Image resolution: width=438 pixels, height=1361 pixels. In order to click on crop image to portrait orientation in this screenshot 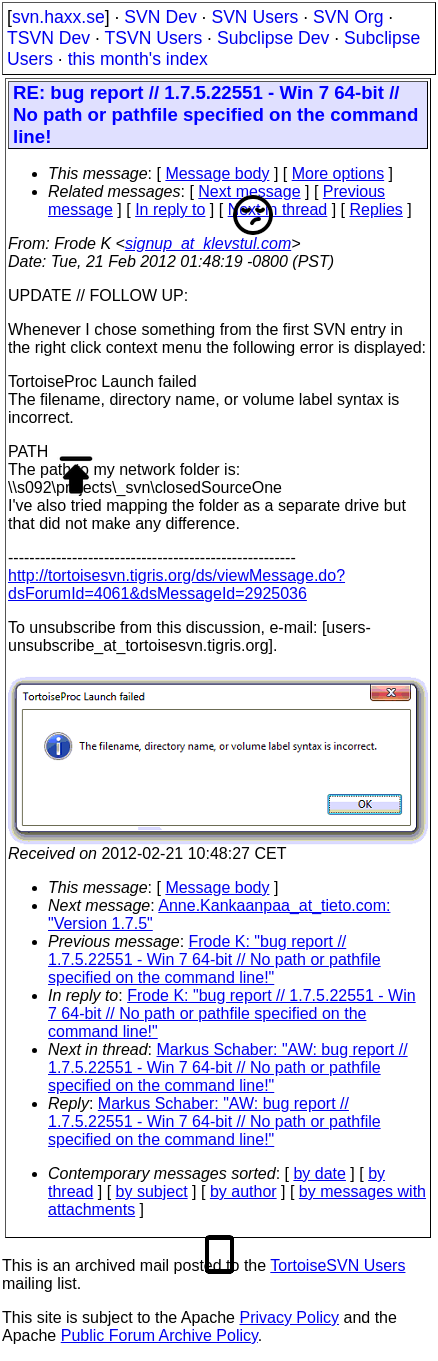, I will do `click(219, 1254)`.